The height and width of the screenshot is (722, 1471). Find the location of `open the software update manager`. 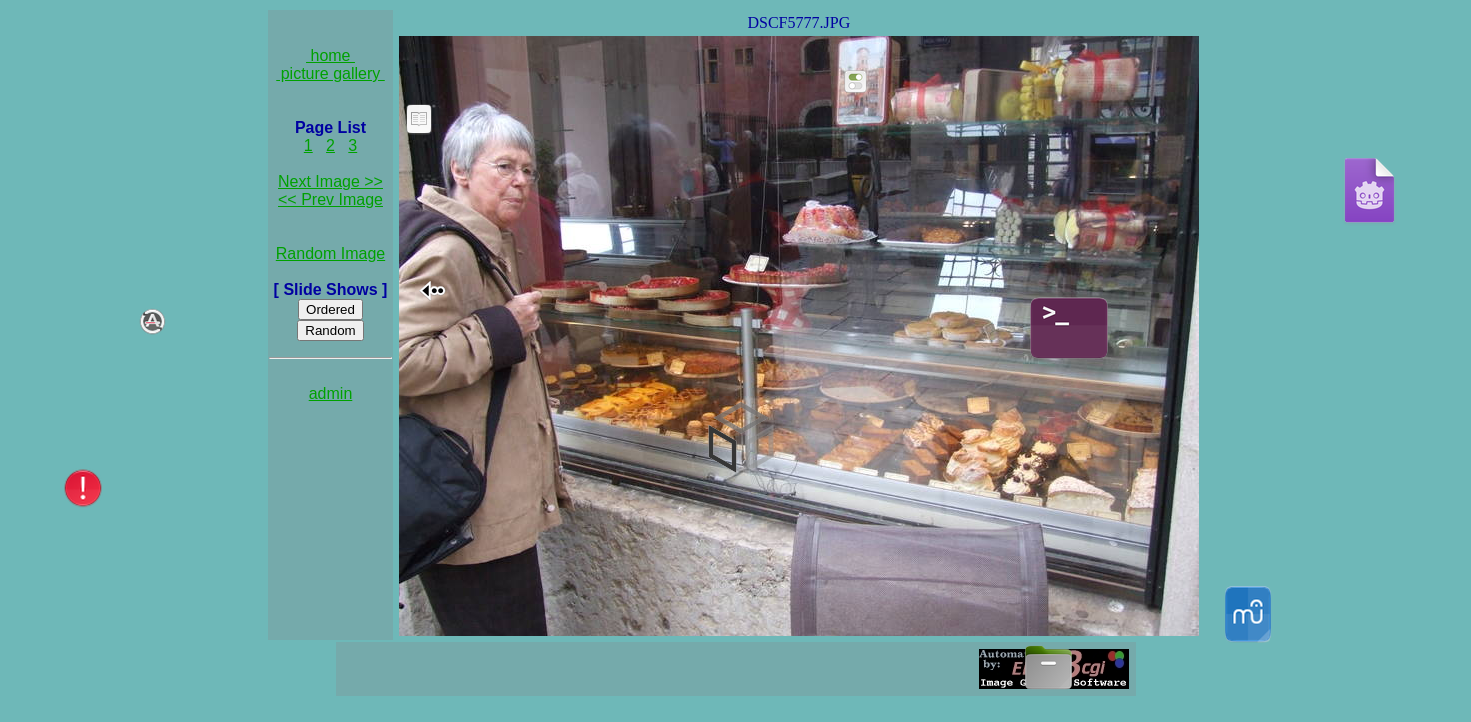

open the software update manager is located at coordinates (152, 321).